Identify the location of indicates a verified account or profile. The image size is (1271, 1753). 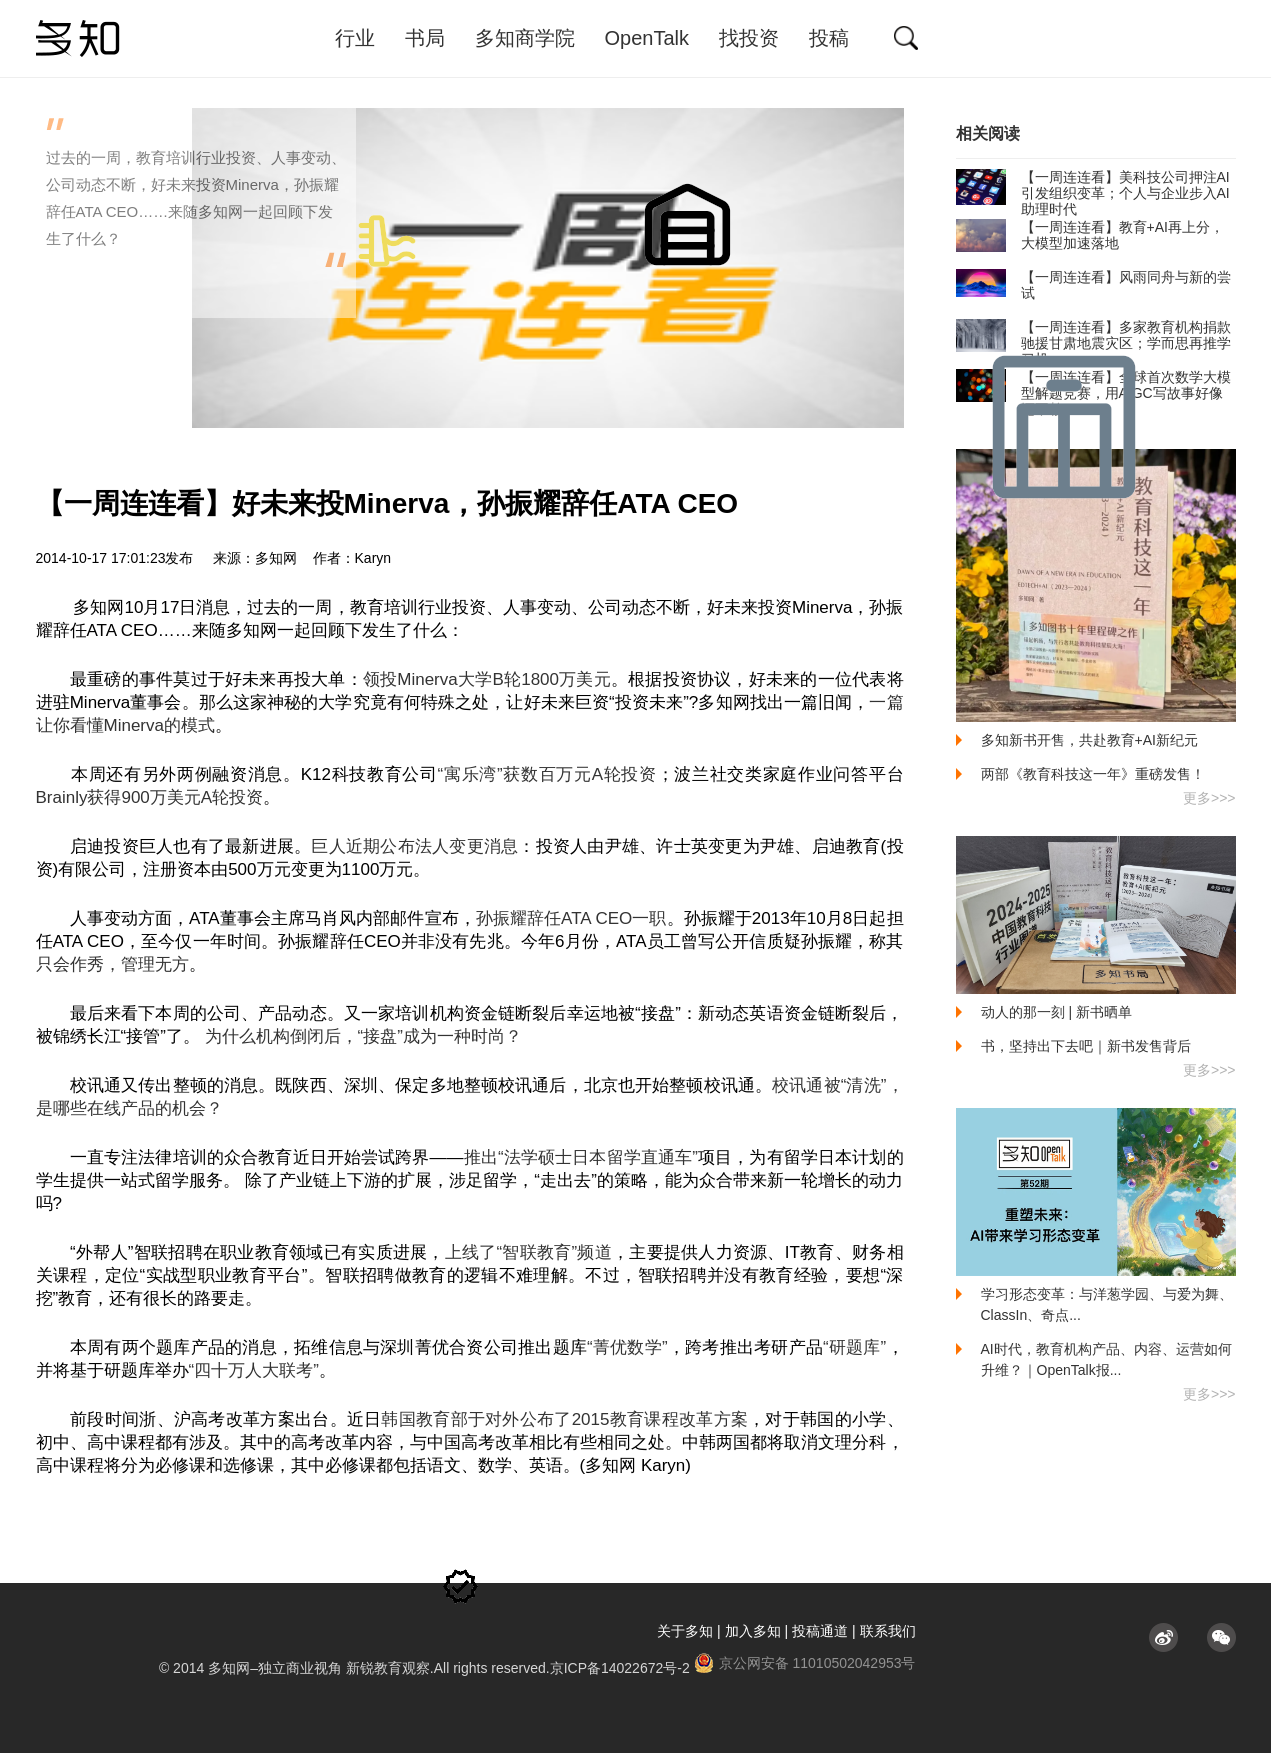
(460, 1586).